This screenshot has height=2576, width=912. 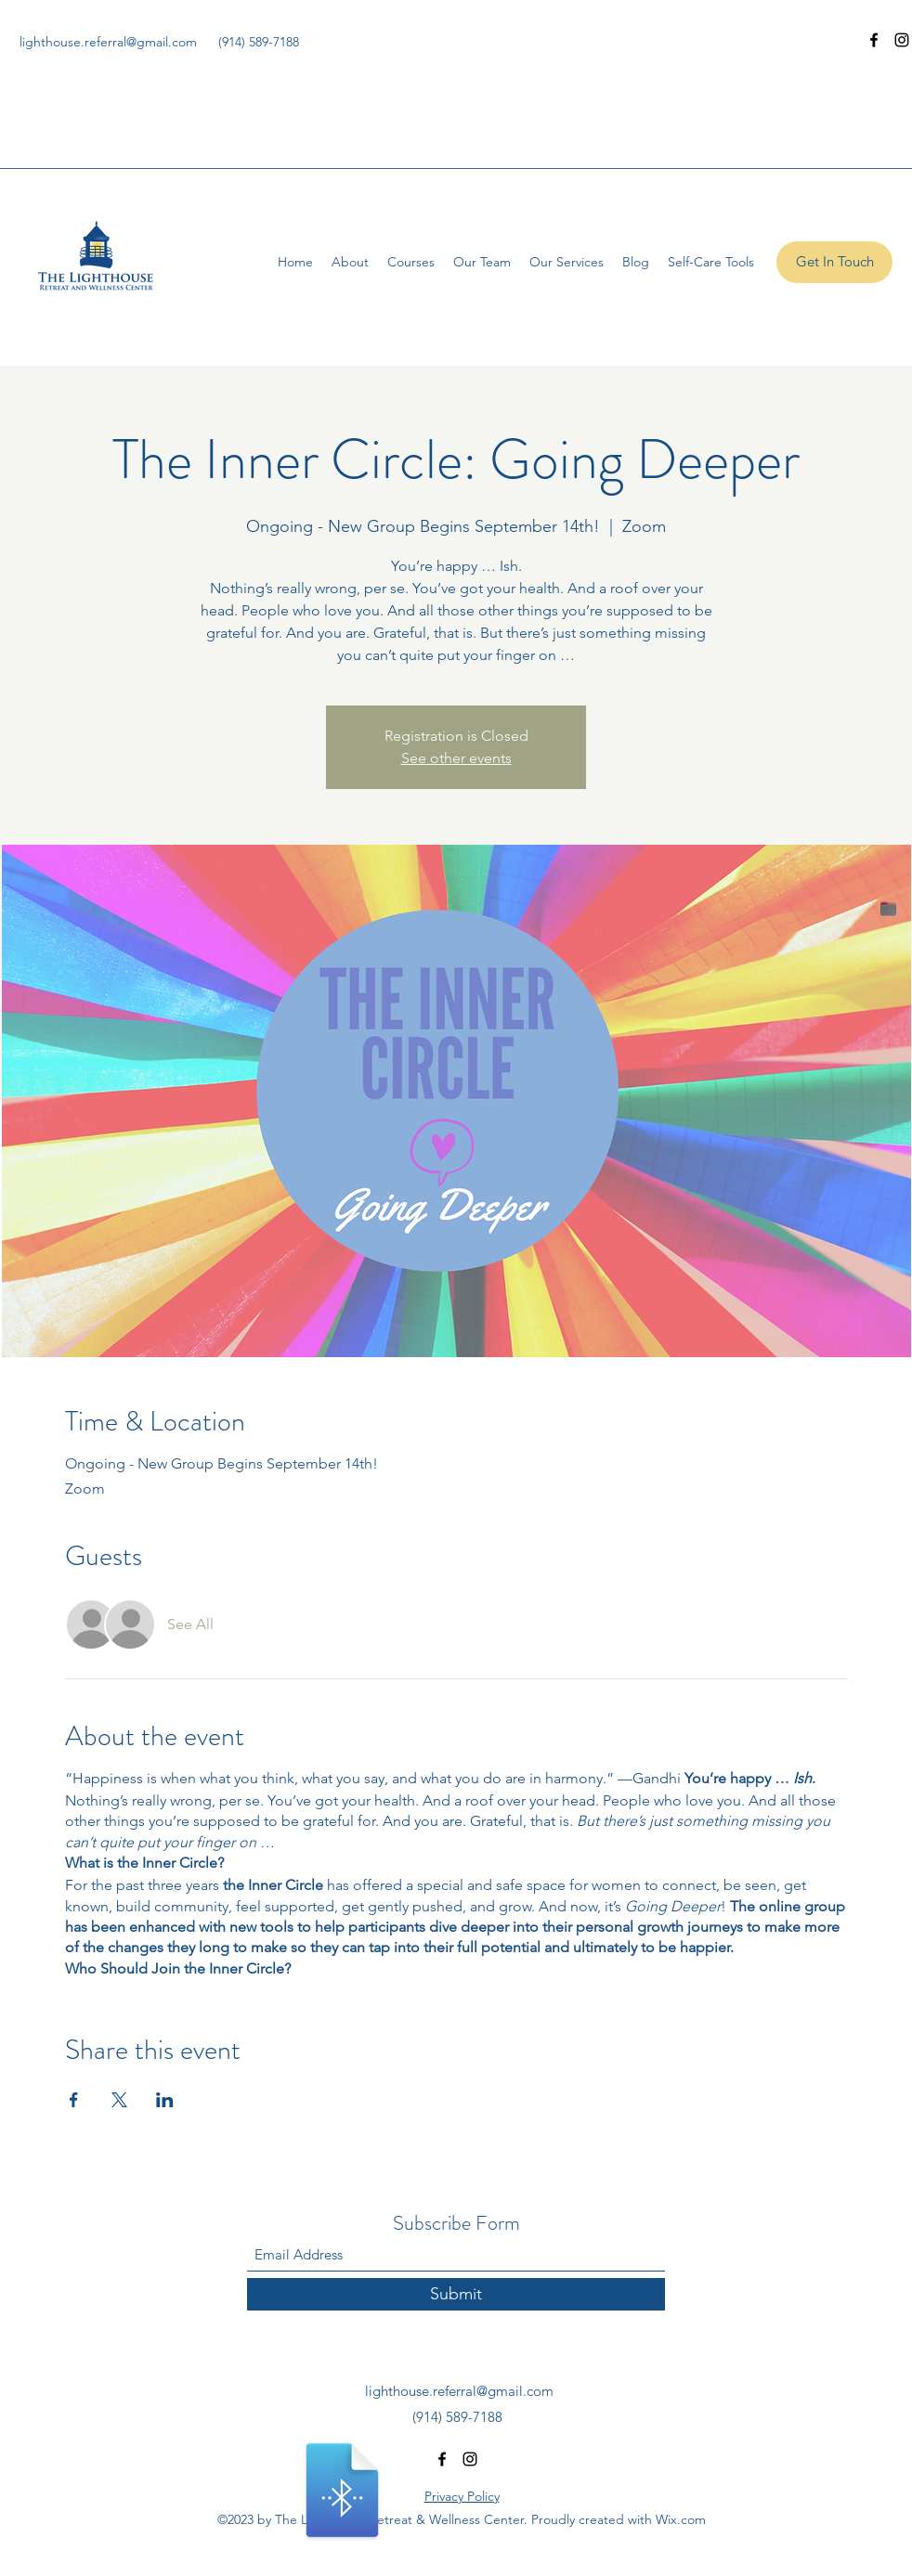 I want to click on send file via bluetooth, so click(x=342, y=2490).